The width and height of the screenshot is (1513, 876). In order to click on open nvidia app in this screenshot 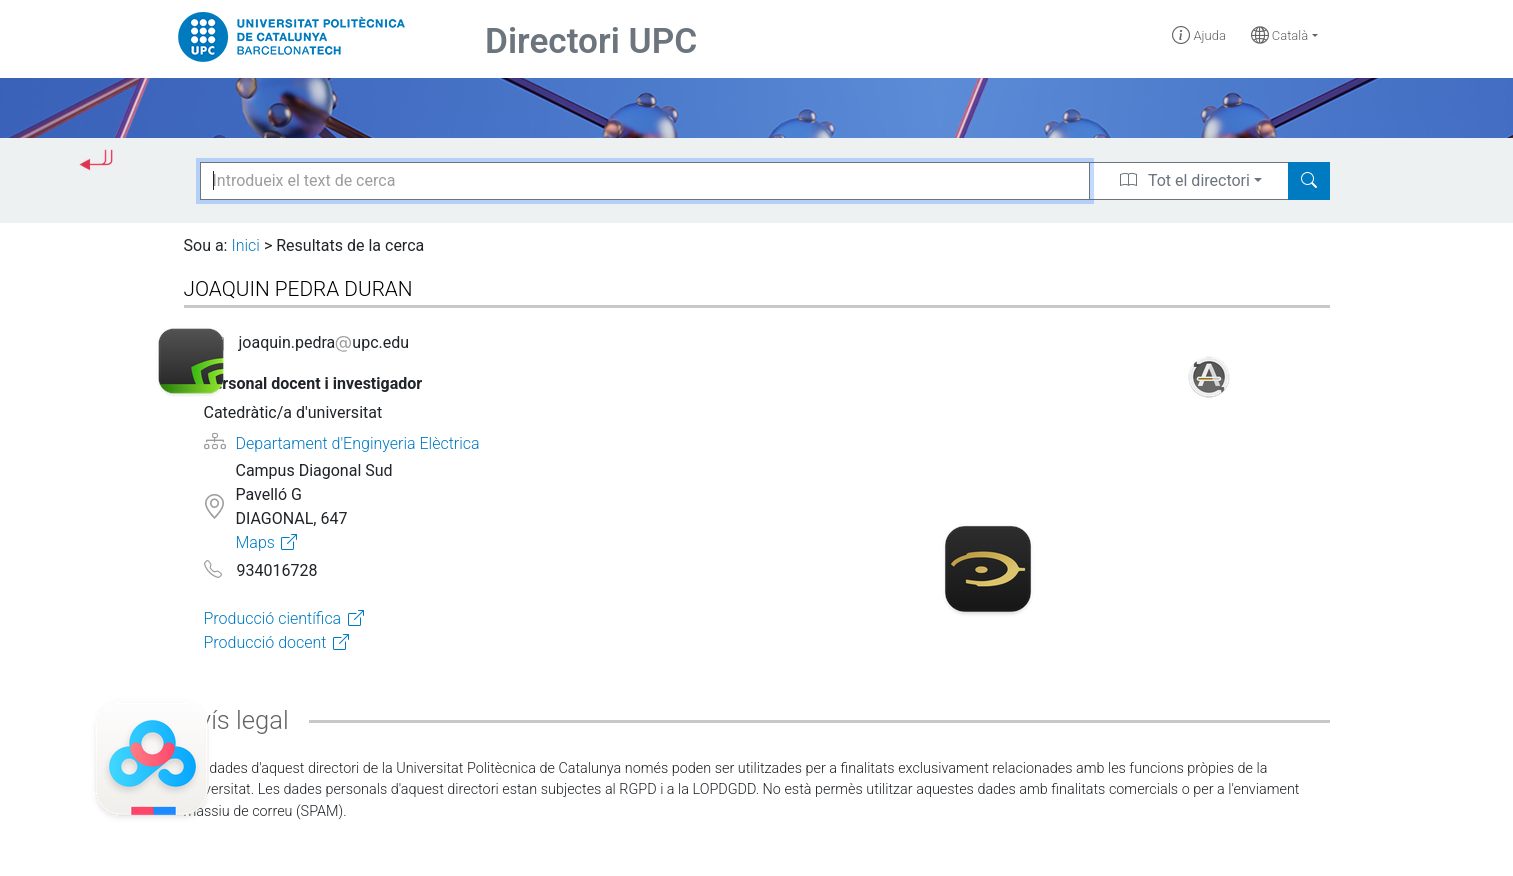, I will do `click(191, 361)`.